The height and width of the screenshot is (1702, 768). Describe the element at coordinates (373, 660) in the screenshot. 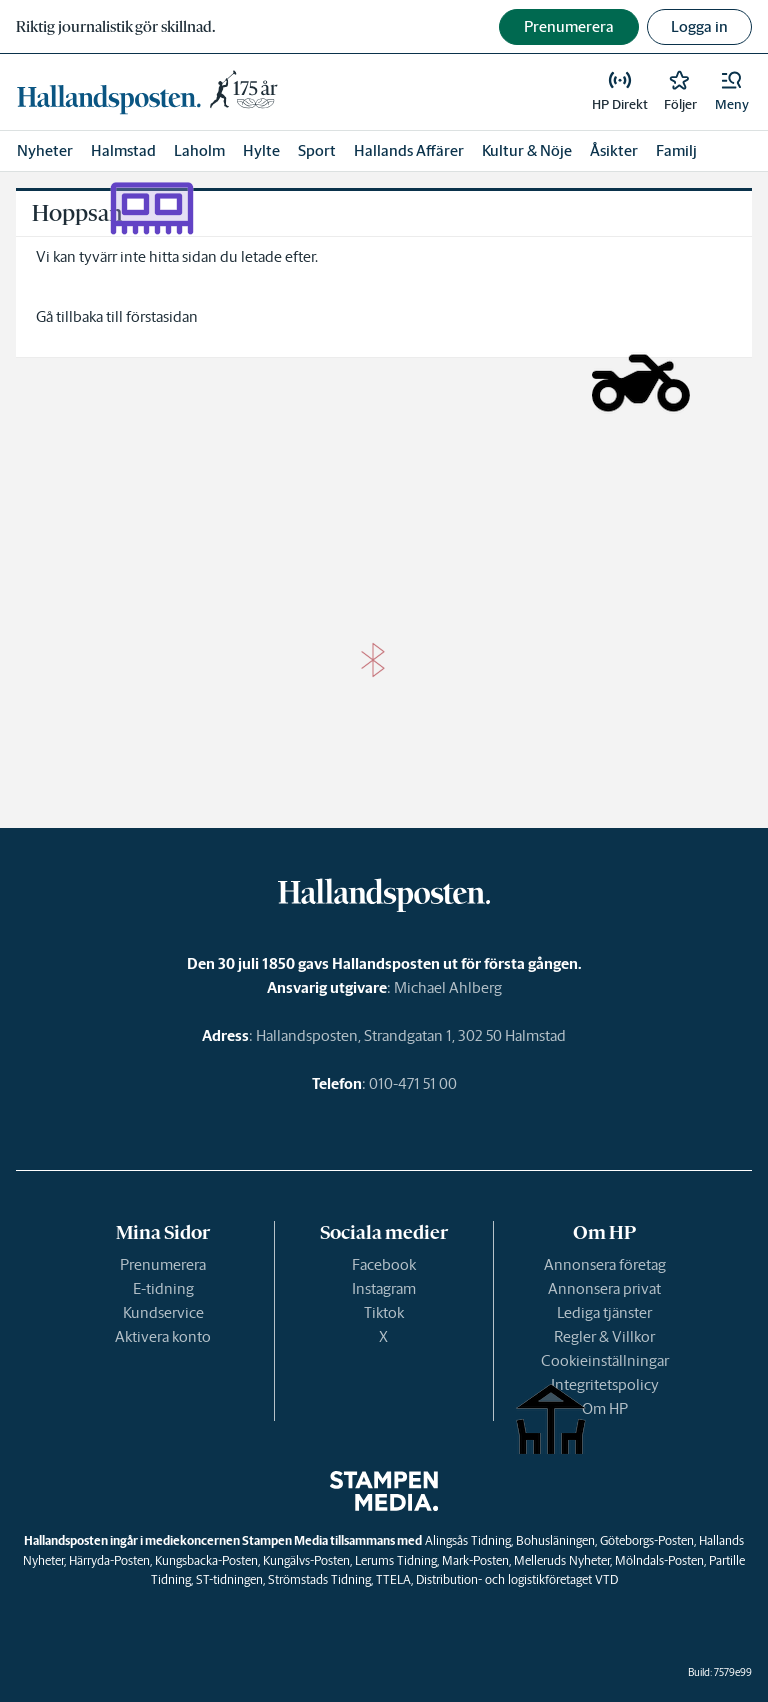

I see `toggle bluetooth connectivity` at that location.